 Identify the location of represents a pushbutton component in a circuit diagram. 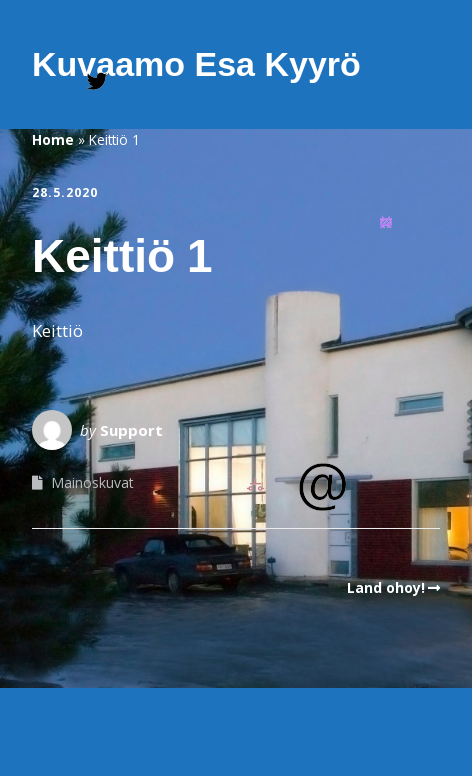
(255, 484).